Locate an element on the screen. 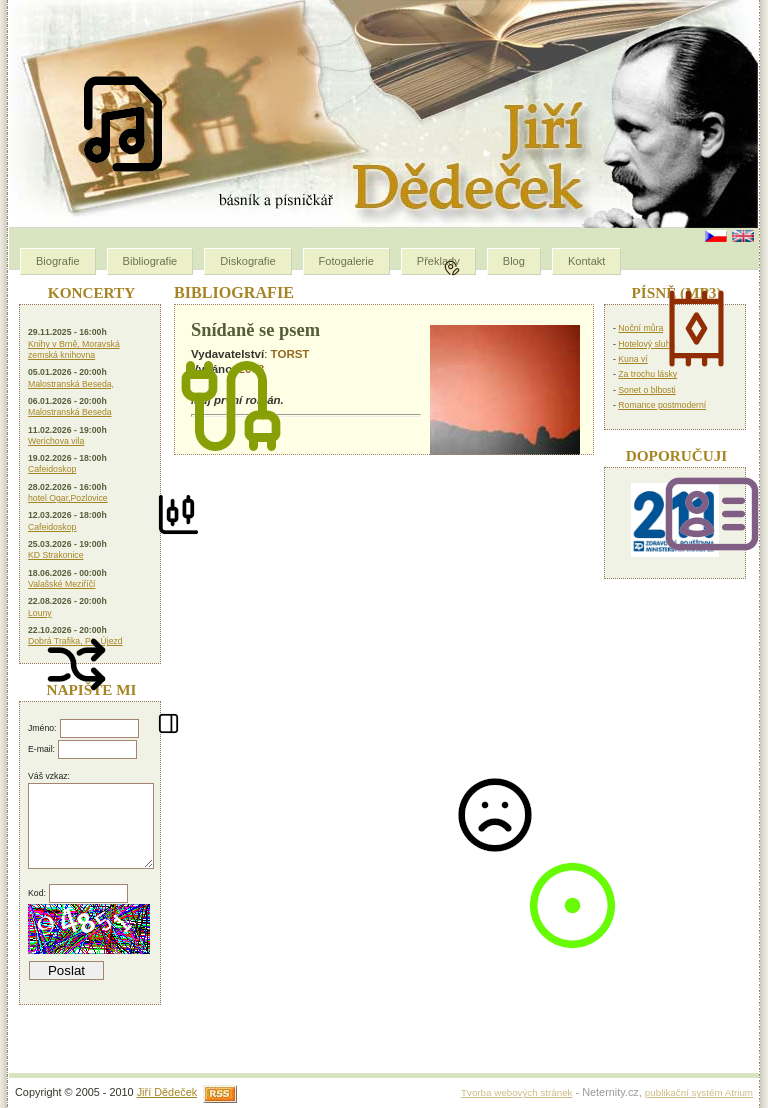 This screenshot has height=1108, width=768. select this option from a list is located at coordinates (572, 905).